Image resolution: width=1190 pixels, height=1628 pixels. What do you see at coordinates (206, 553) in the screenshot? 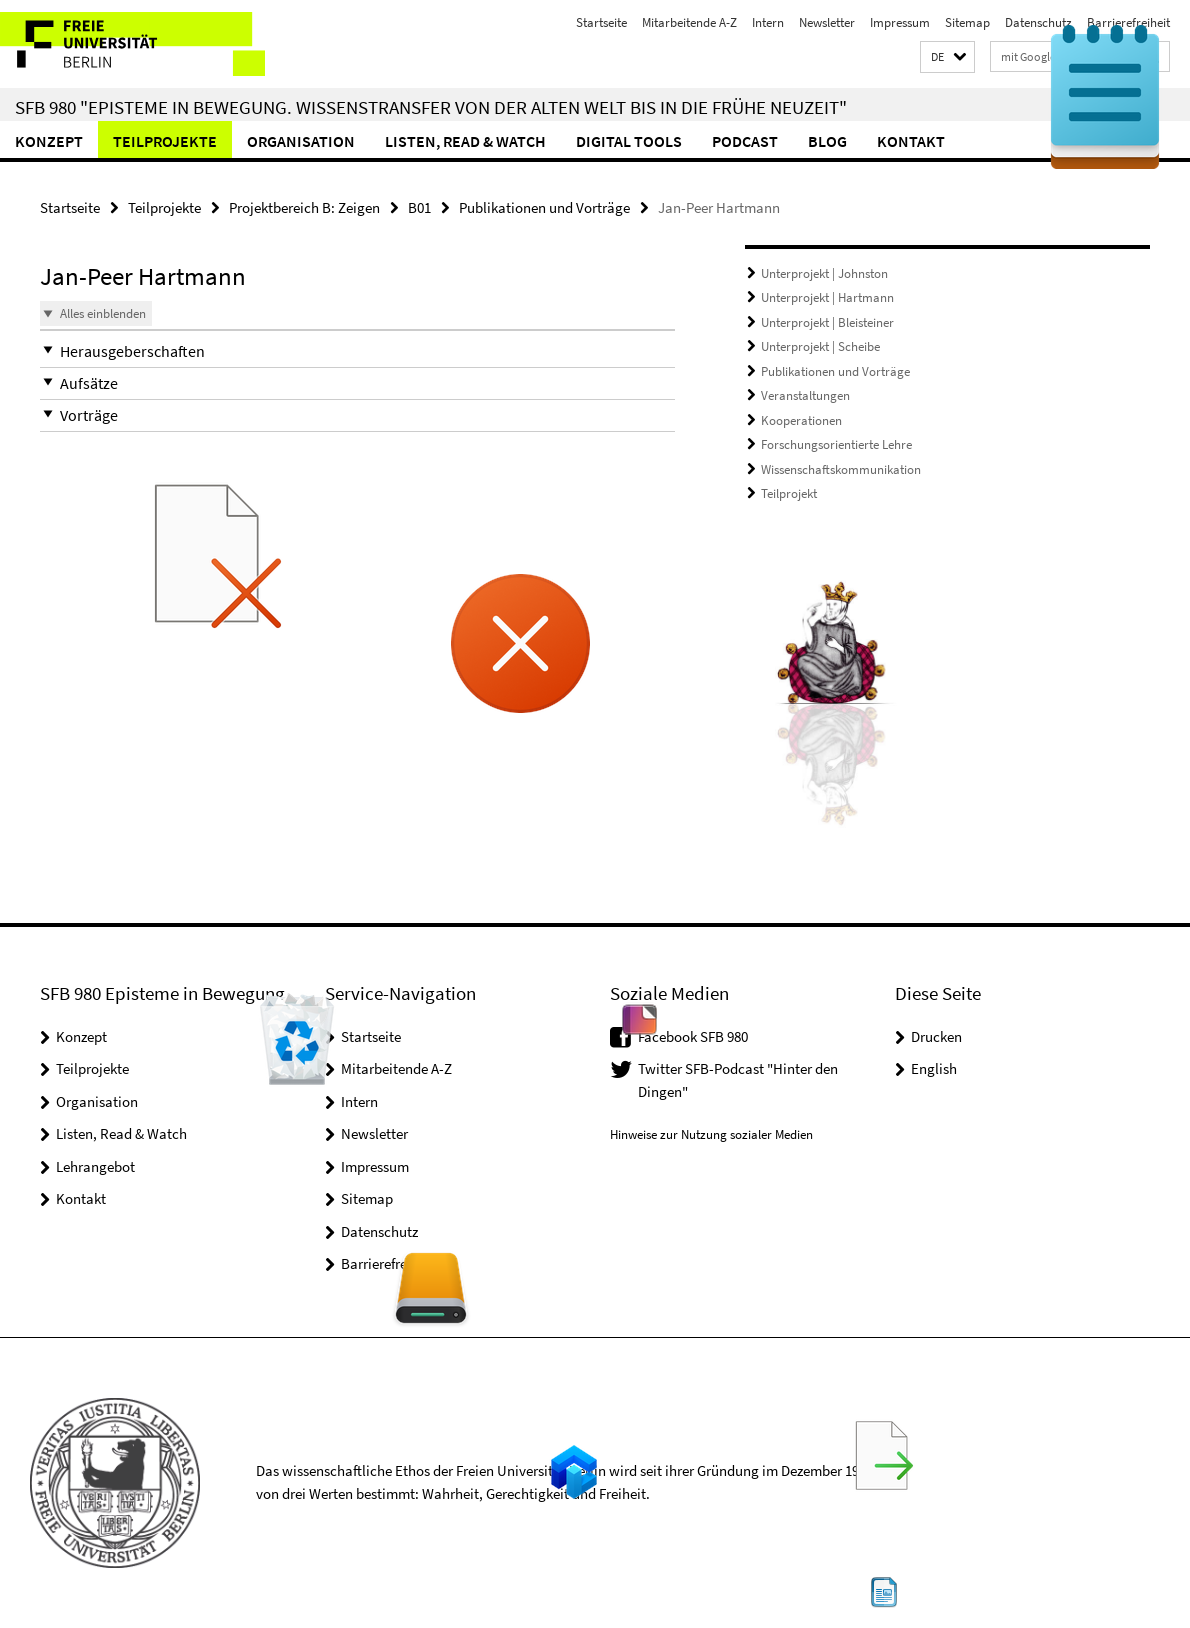
I see `delete a file or document` at bounding box center [206, 553].